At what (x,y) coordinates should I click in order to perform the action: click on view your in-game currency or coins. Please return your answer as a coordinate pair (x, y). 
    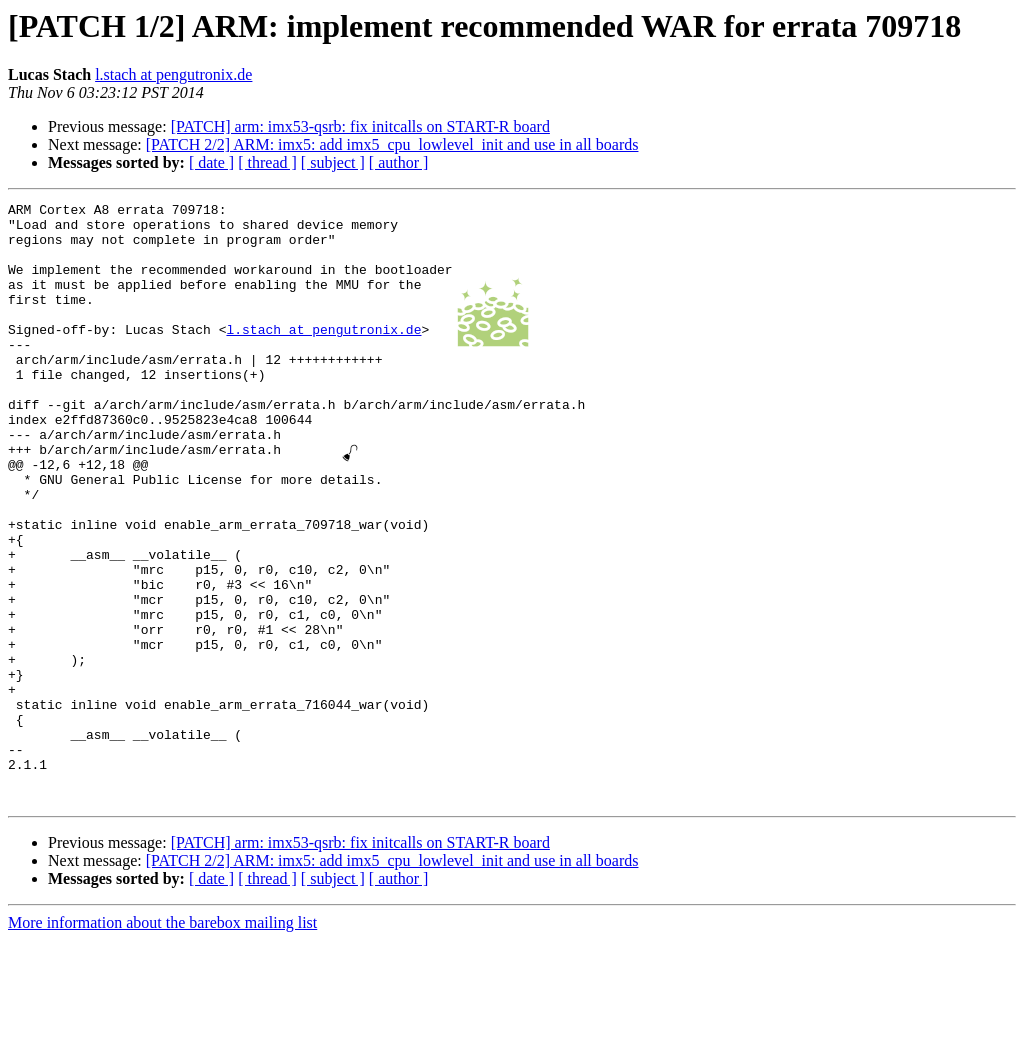
    Looking at the image, I should click on (493, 312).